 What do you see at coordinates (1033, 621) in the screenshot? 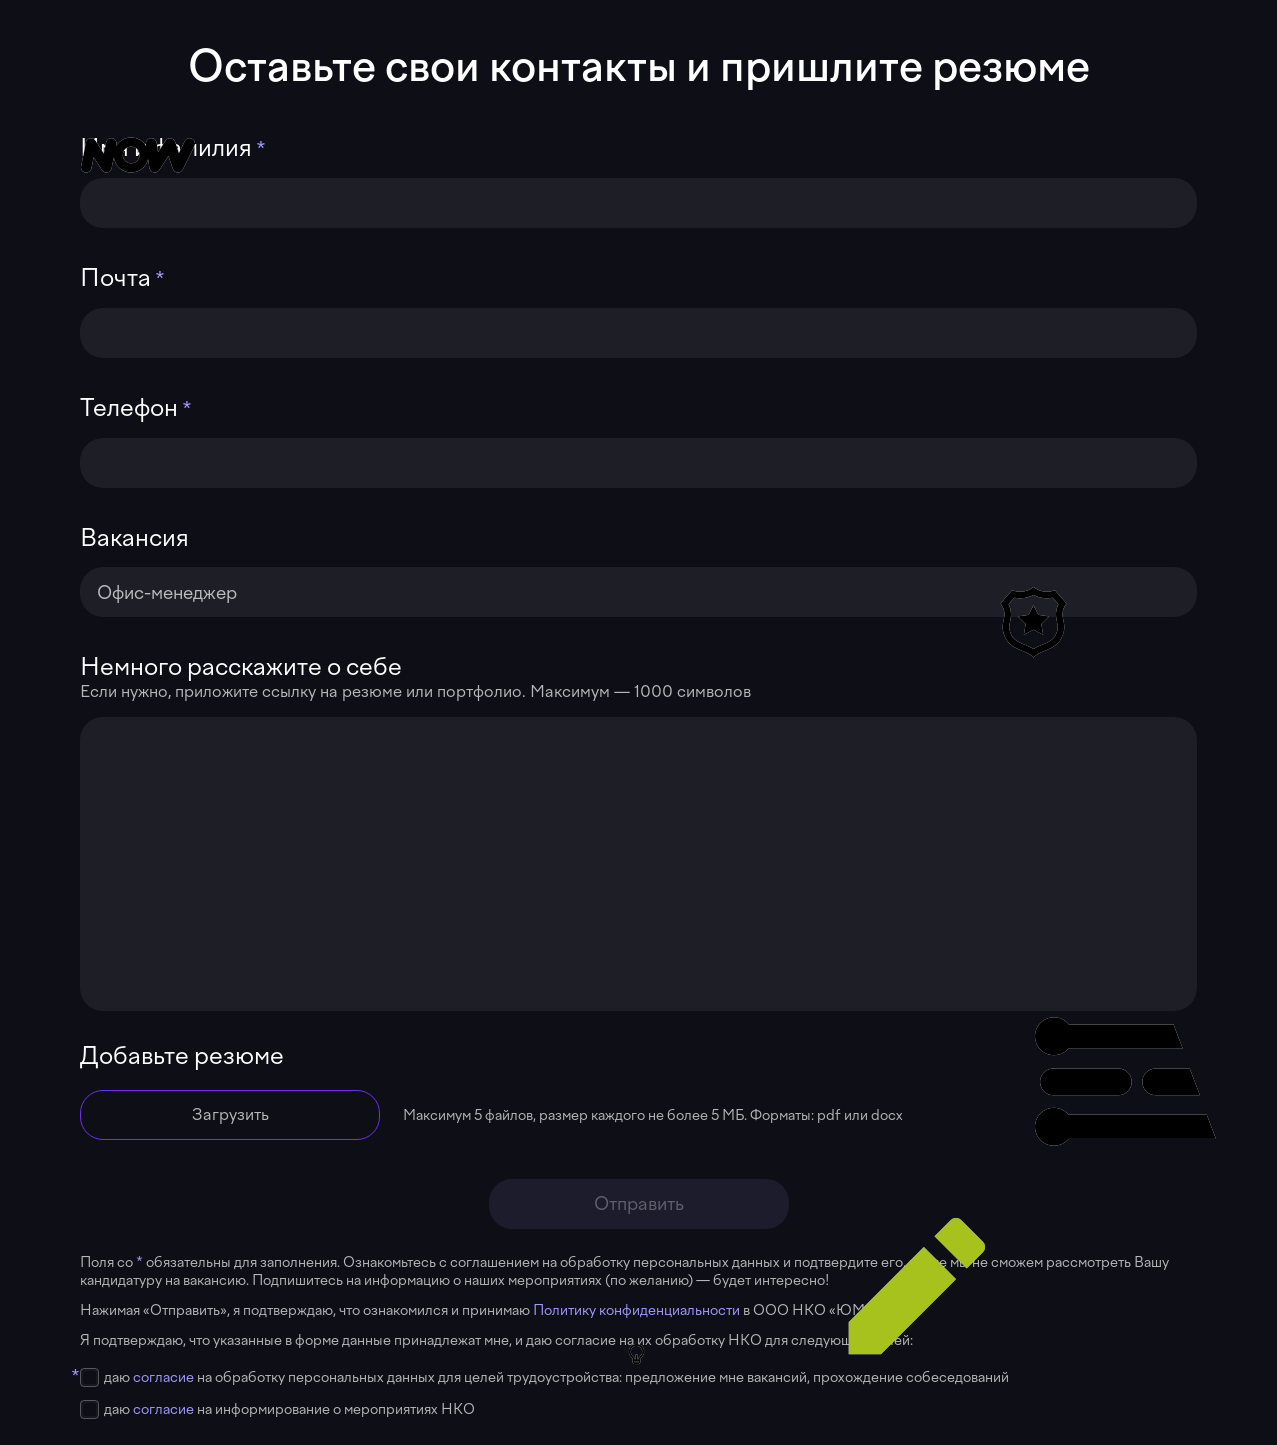
I see `indicates law enforcement or official authority` at bounding box center [1033, 621].